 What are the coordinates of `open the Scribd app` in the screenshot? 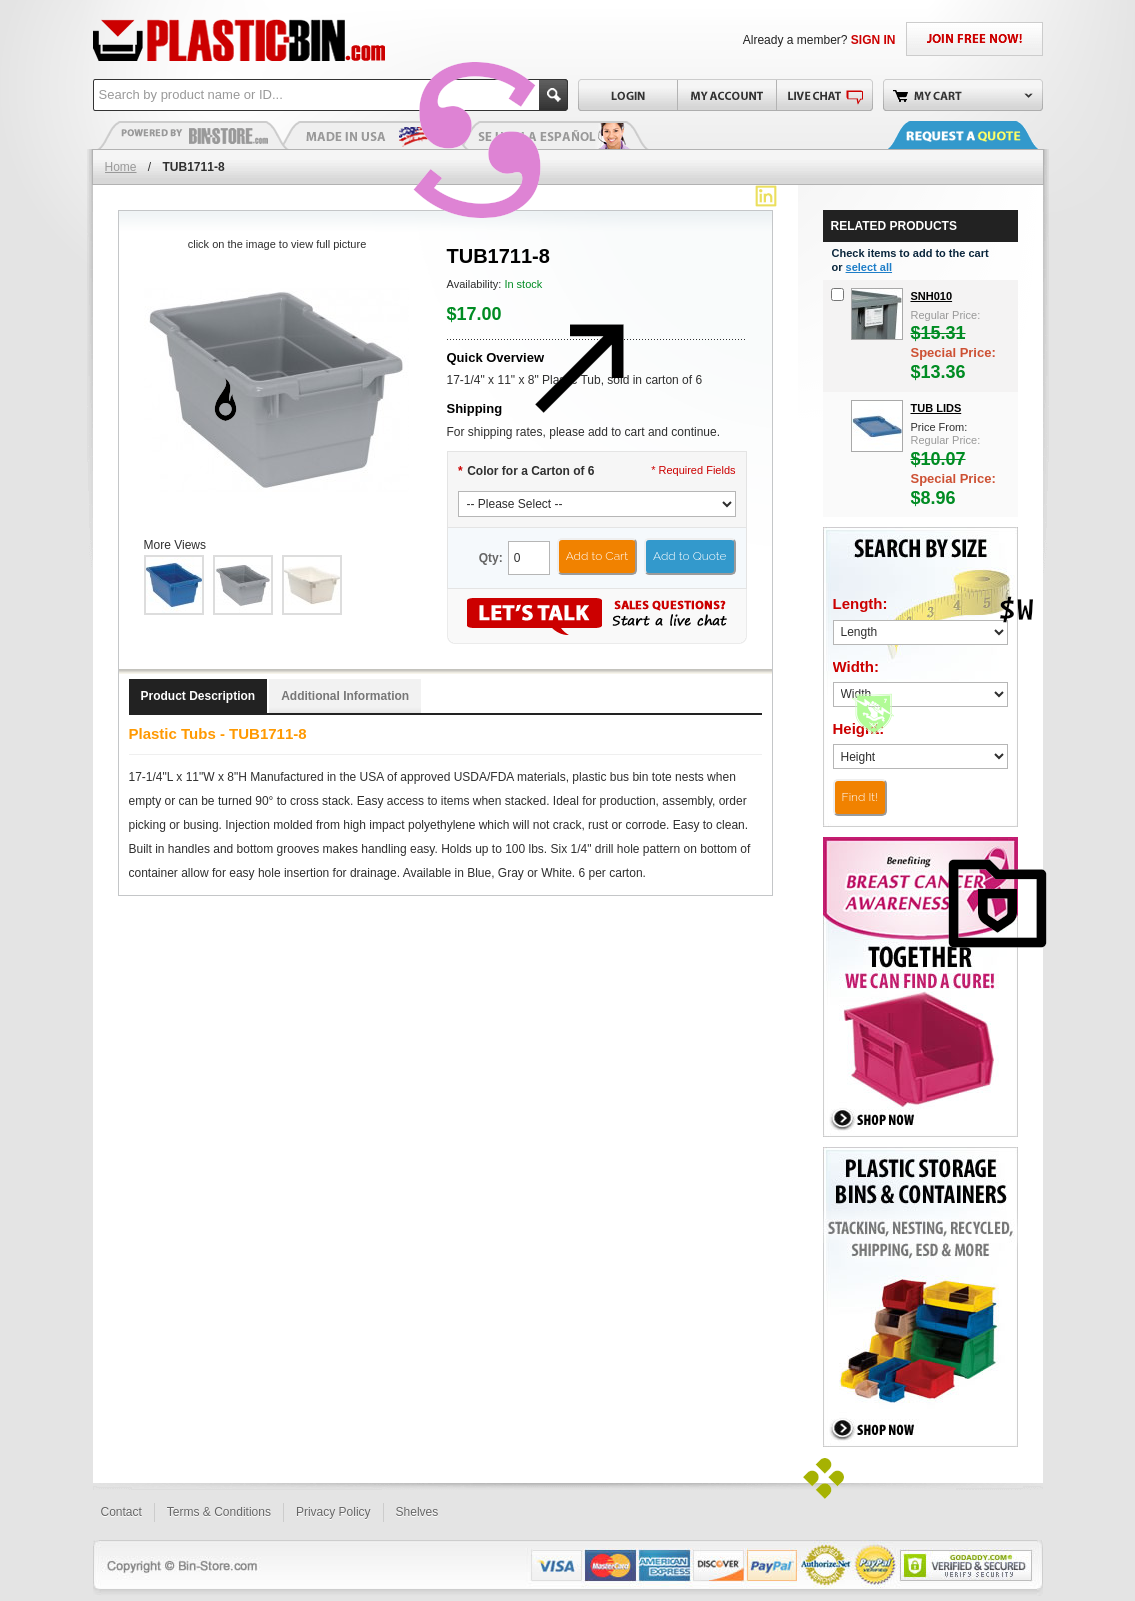 It's located at (477, 140).